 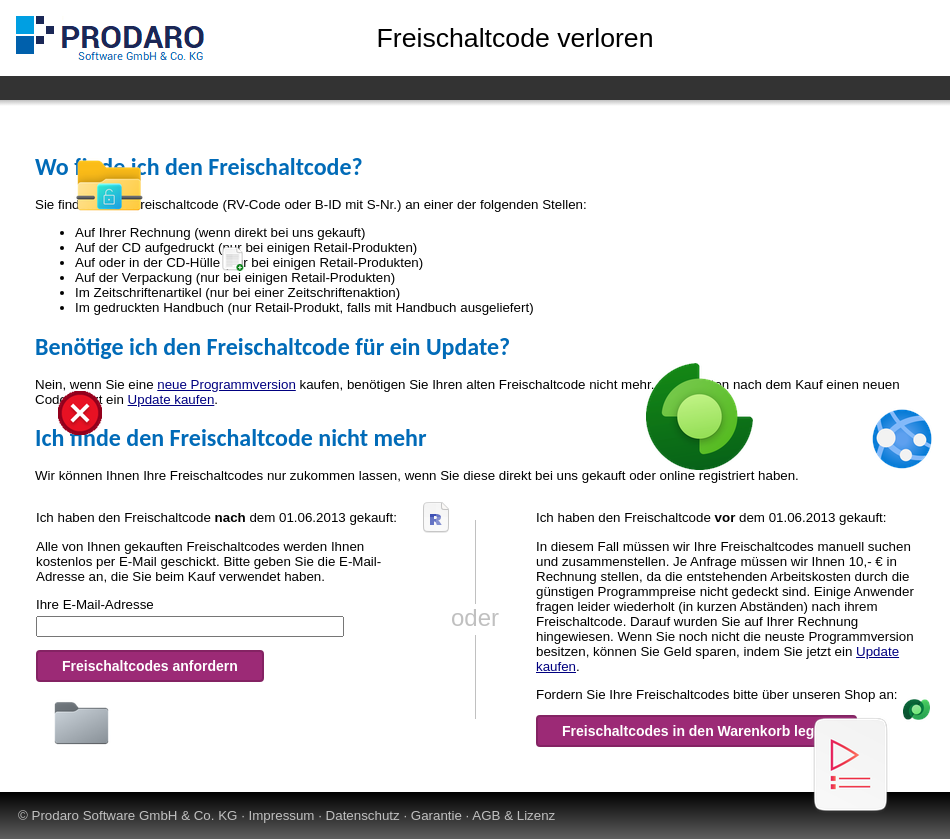 What do you see at coordinates (699, 416) in the screenshot?
I see `open insights app` at bounding box center [699, 416].